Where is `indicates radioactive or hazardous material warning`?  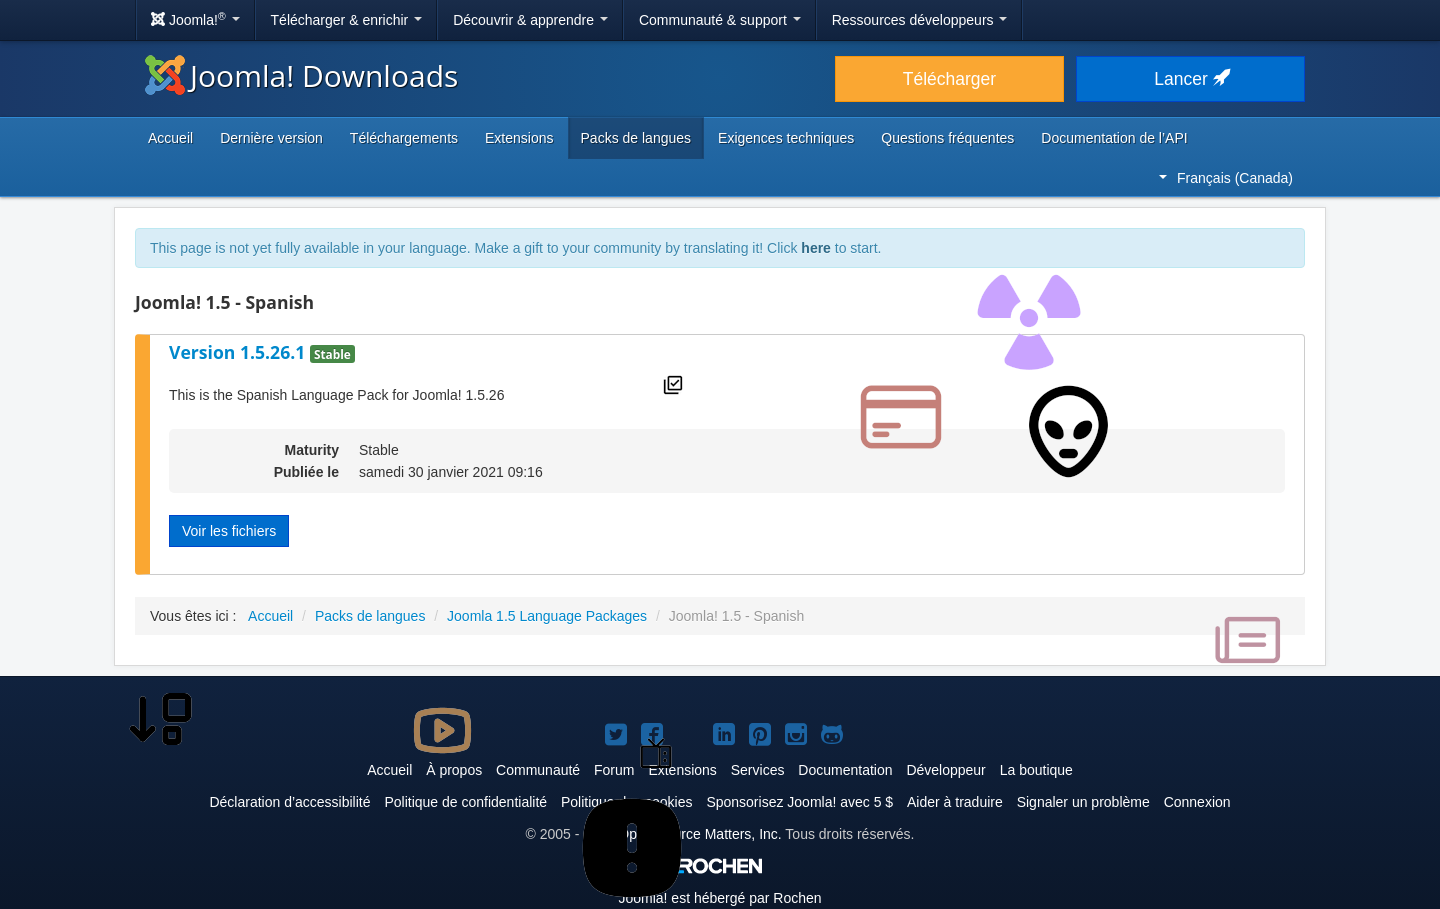 indicates radioactive or hazardous material warning is located at coordinates (1029, 318).